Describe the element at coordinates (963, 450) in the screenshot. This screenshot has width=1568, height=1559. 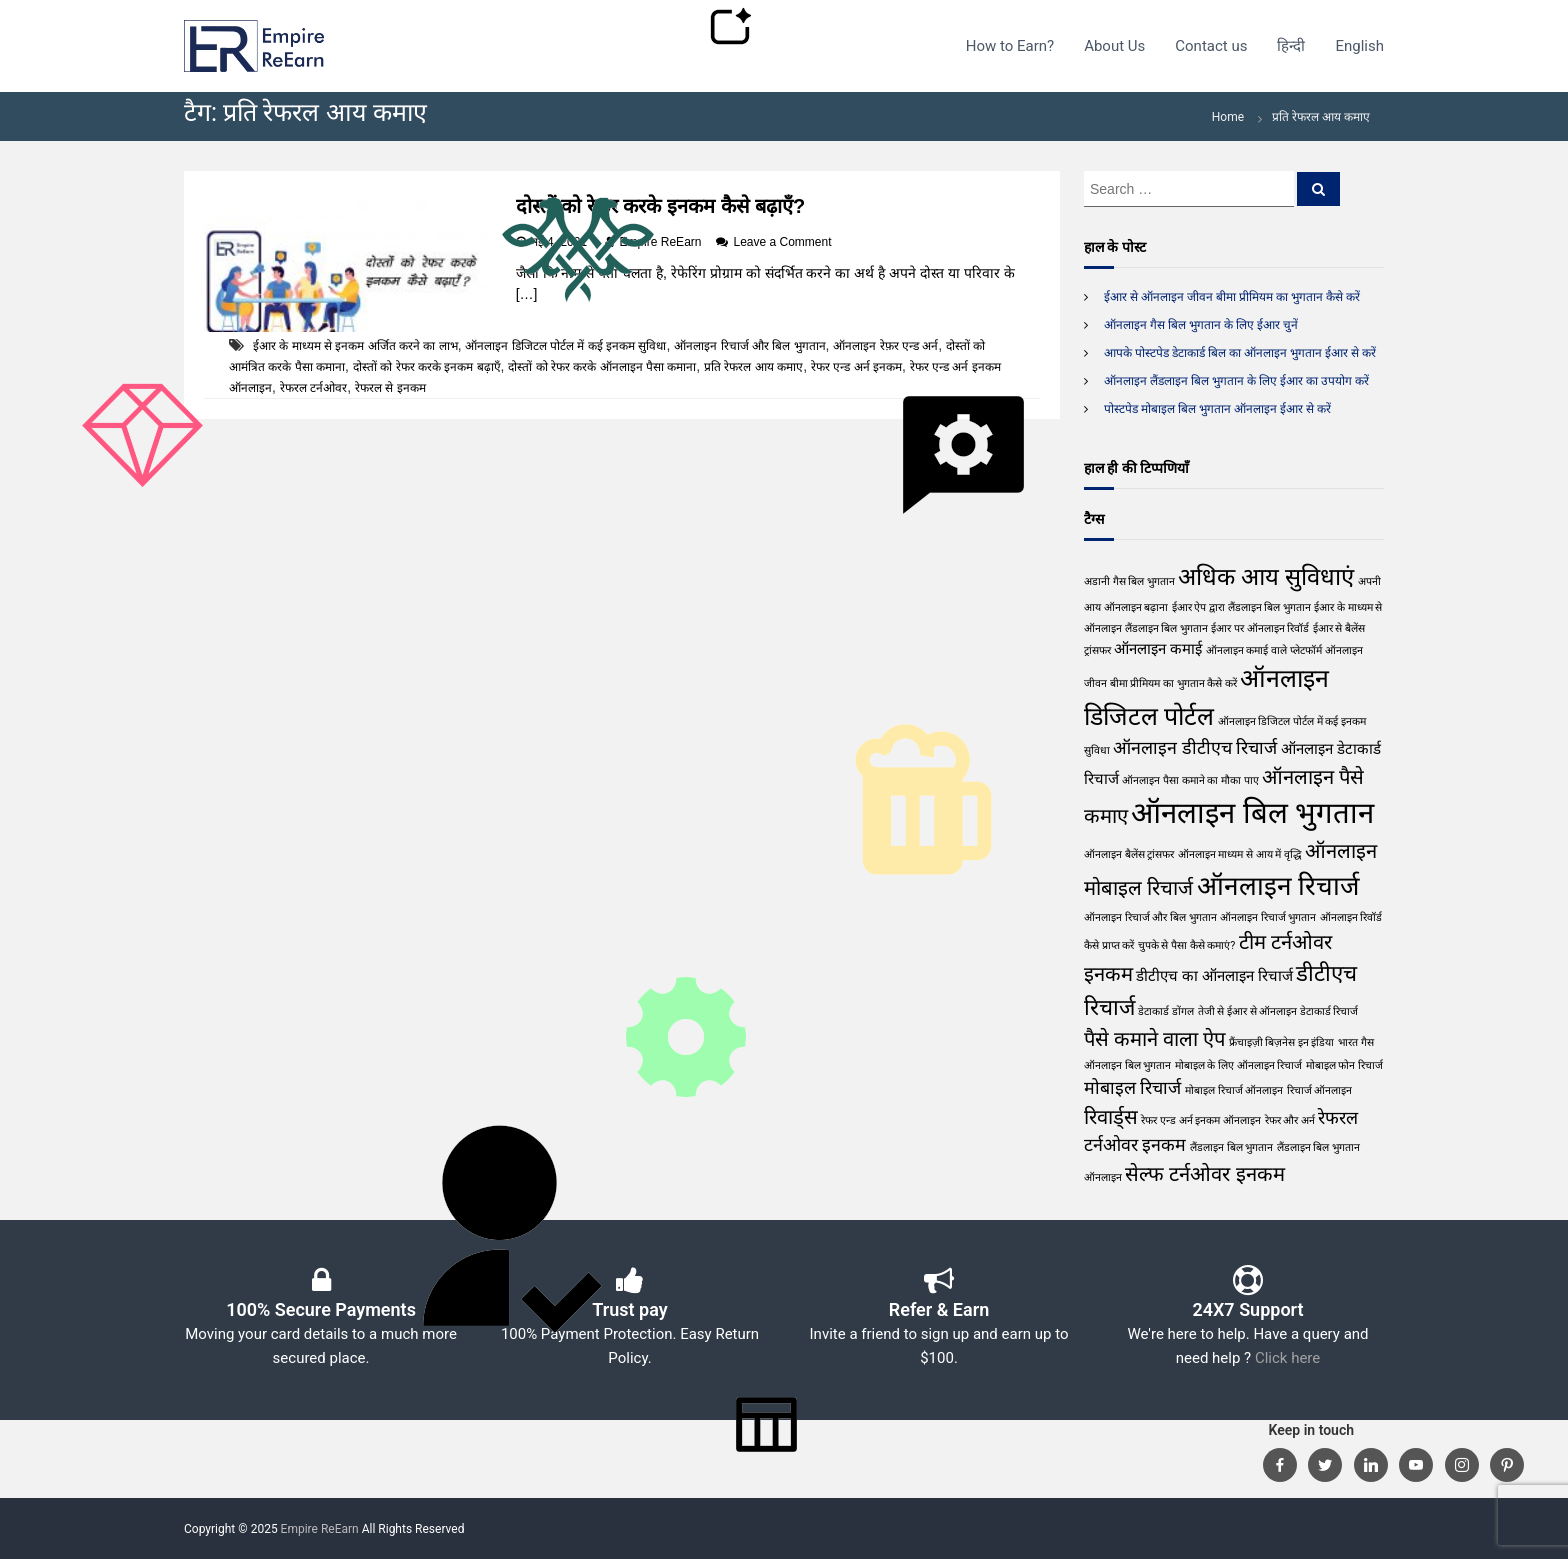
I see `open chat settings` at that location.